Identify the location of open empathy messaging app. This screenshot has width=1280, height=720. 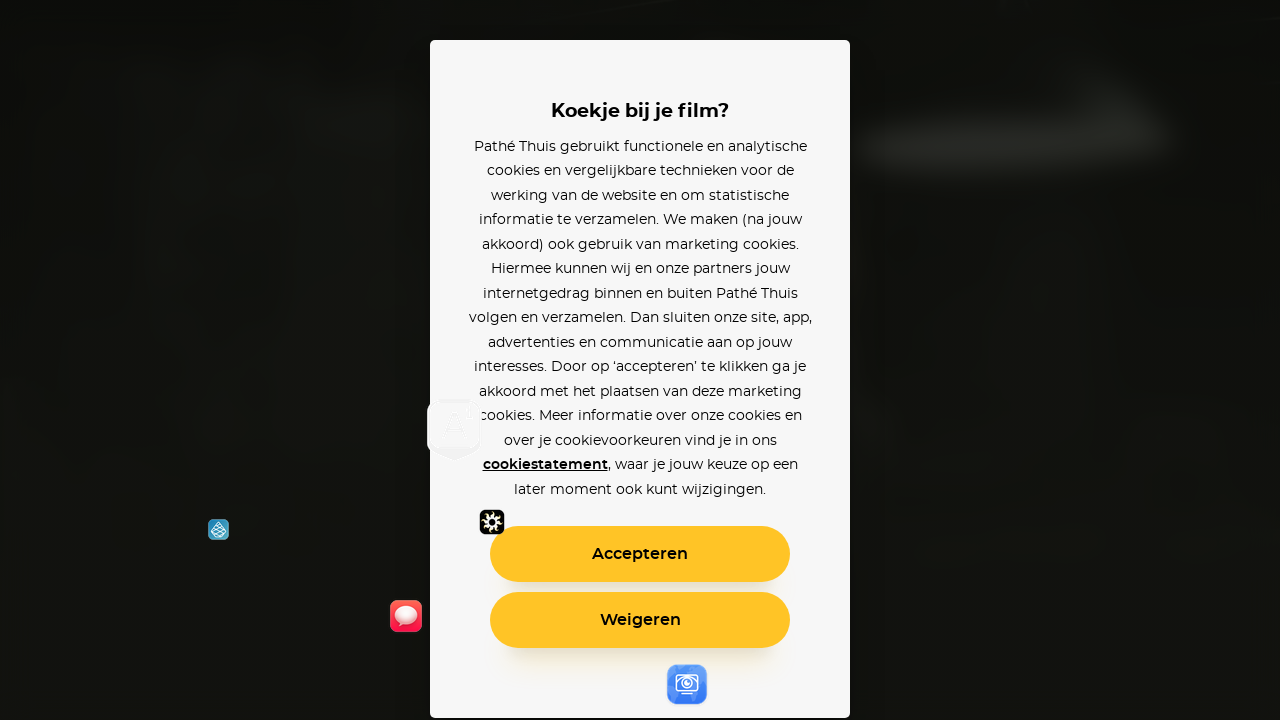
(406, 616).